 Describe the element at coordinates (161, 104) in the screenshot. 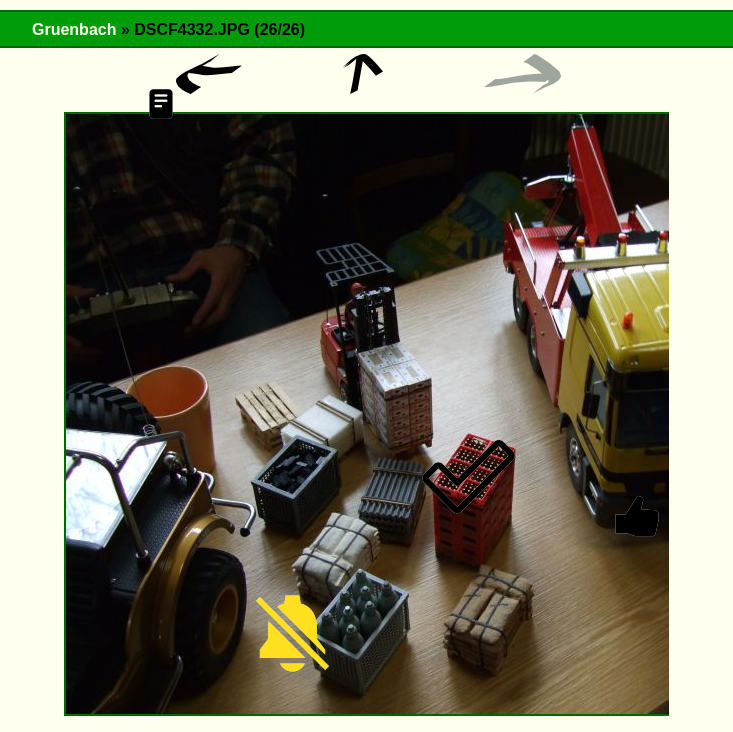

I see `open reader mode for distraction-free viewing` at that location.